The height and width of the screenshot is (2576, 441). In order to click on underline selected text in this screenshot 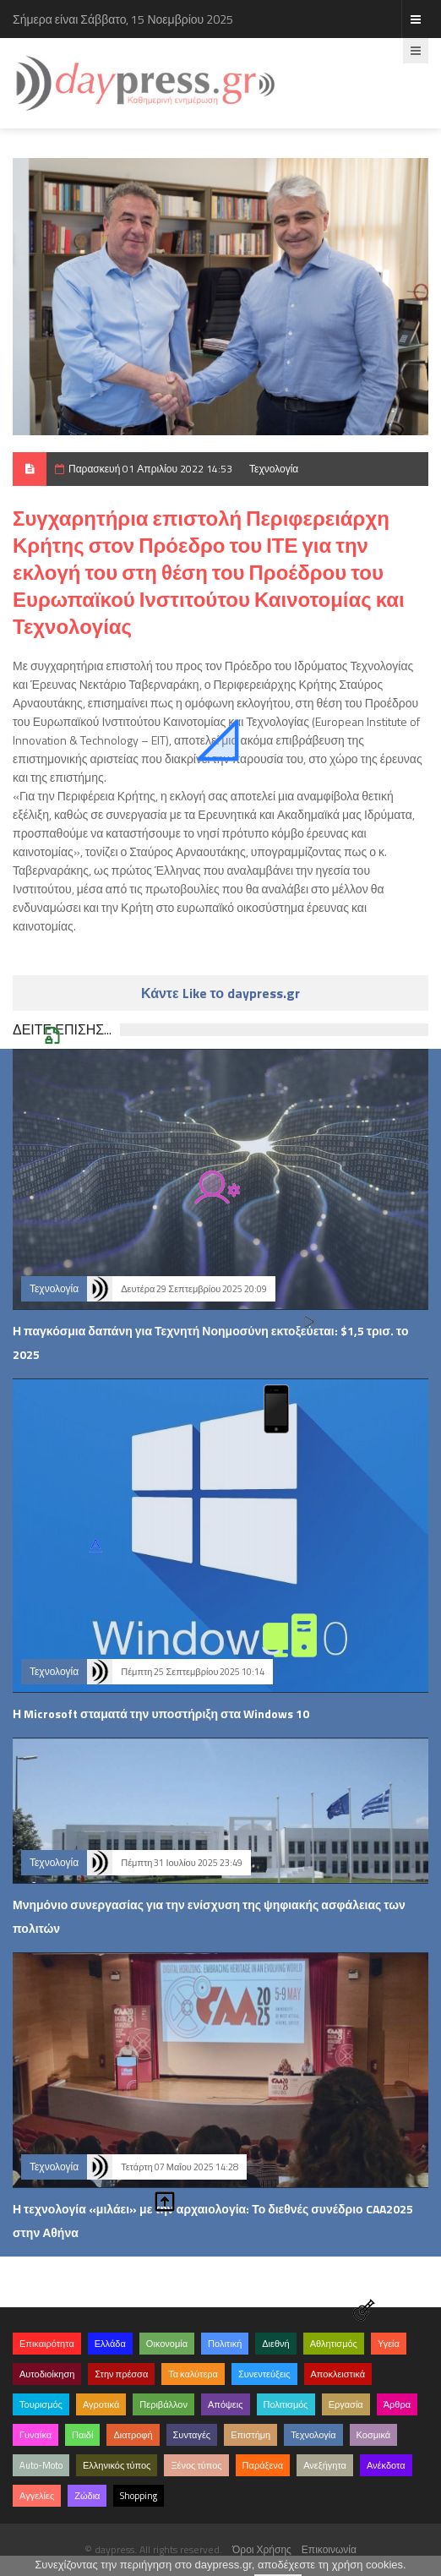, I will do `click(95, 1546)`.